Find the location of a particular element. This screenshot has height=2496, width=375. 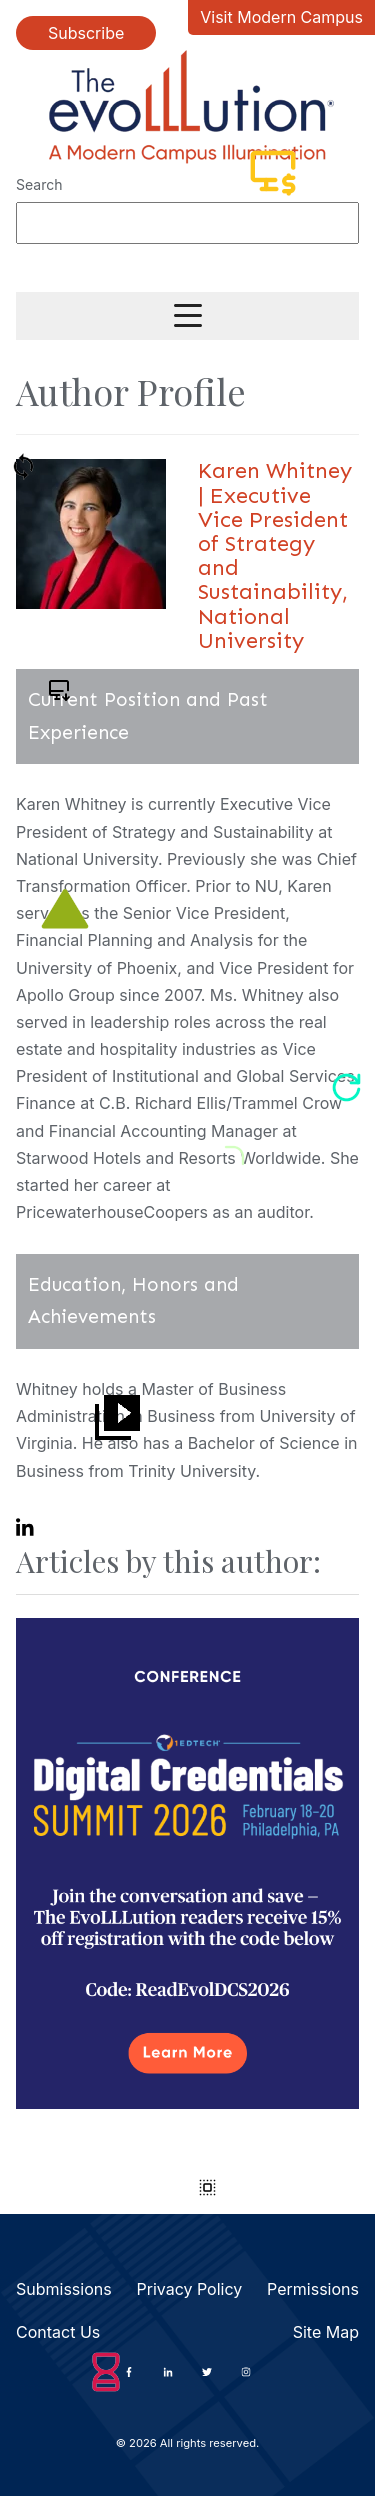

refresh the current page or content is located at coordinates (346, 1087).